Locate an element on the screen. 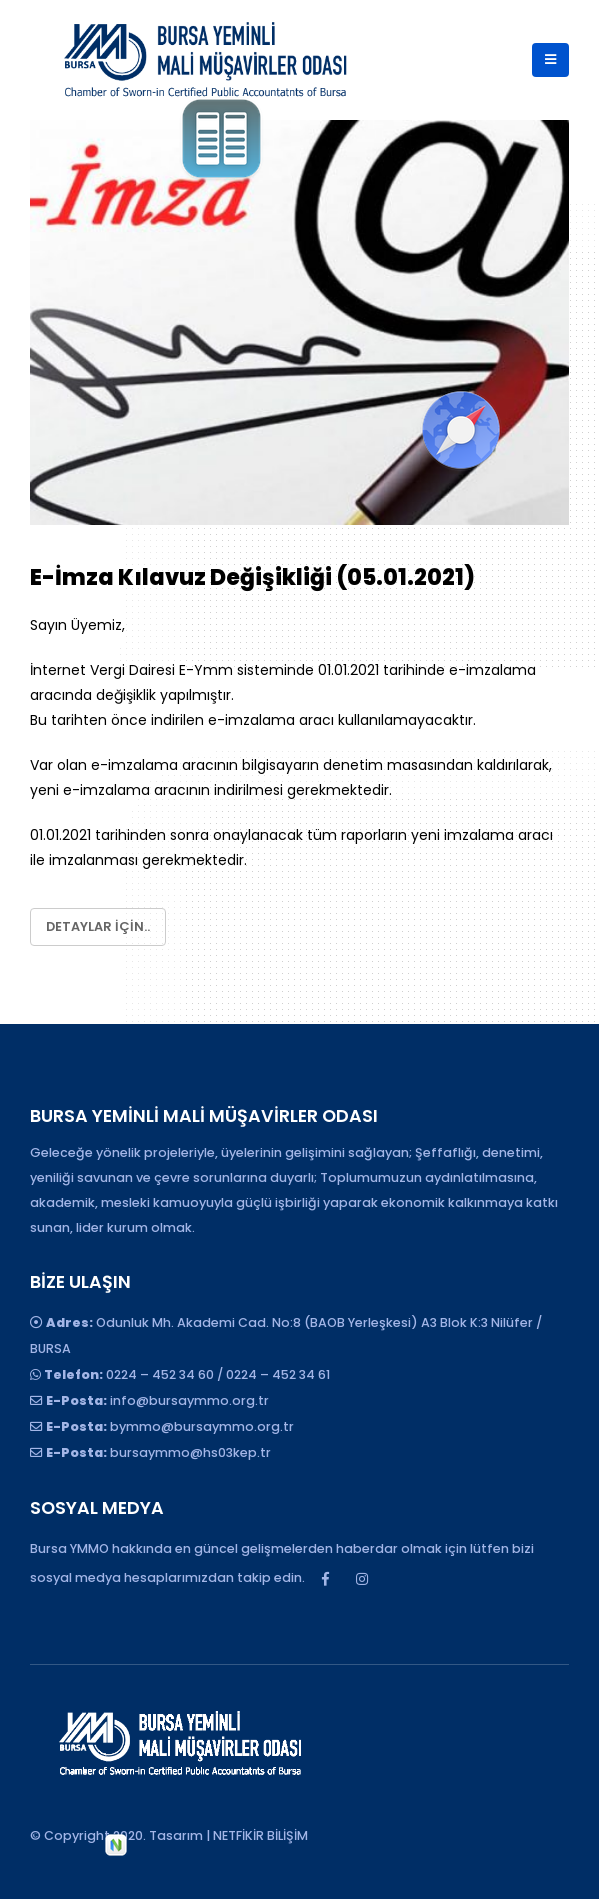 The image size is (599, 1899). open neovim text editor is located at coordinates (116, 1845).